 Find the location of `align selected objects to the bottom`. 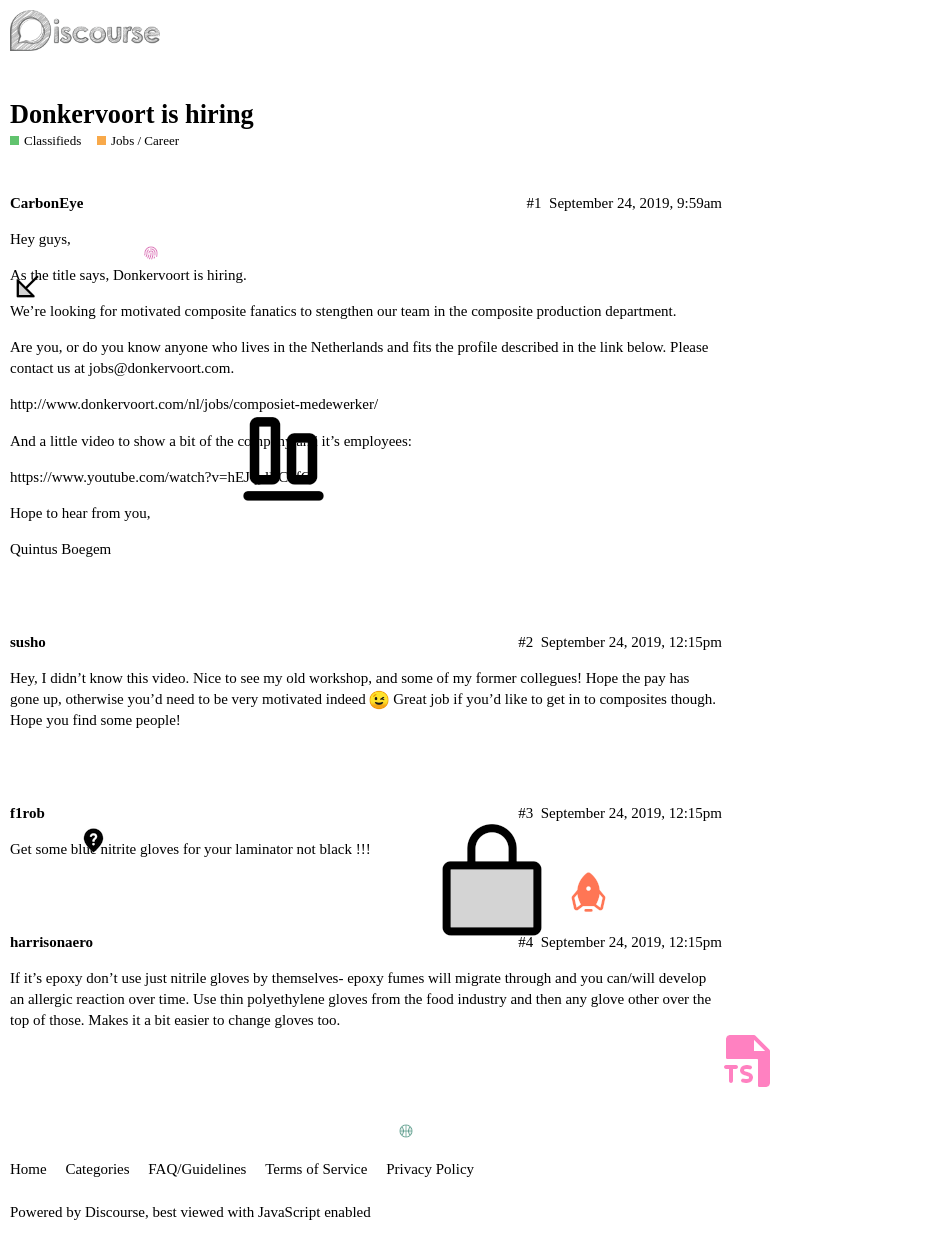

align selected objects to the bottom is located at coordinates (283, 460).